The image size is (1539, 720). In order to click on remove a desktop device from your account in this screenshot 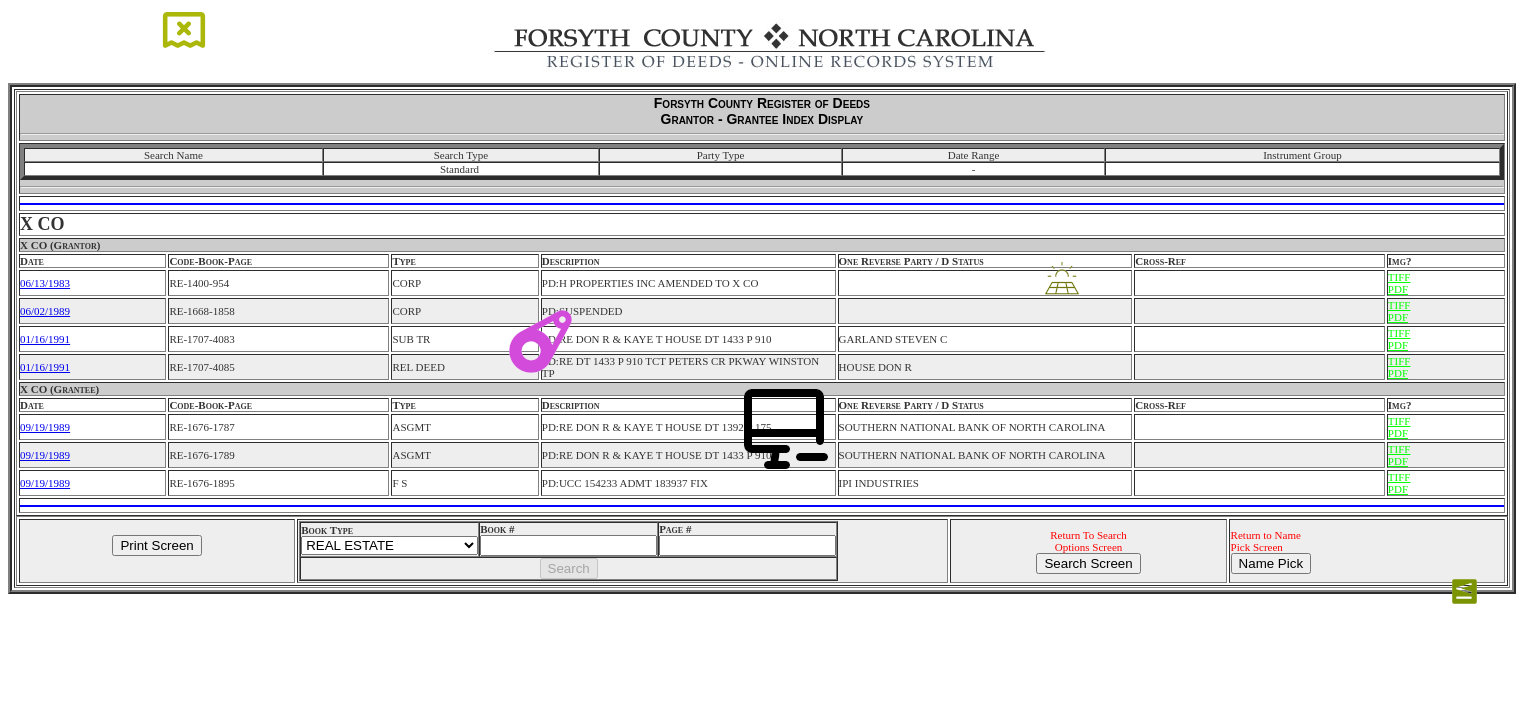, I will do `click(784, 429)`.